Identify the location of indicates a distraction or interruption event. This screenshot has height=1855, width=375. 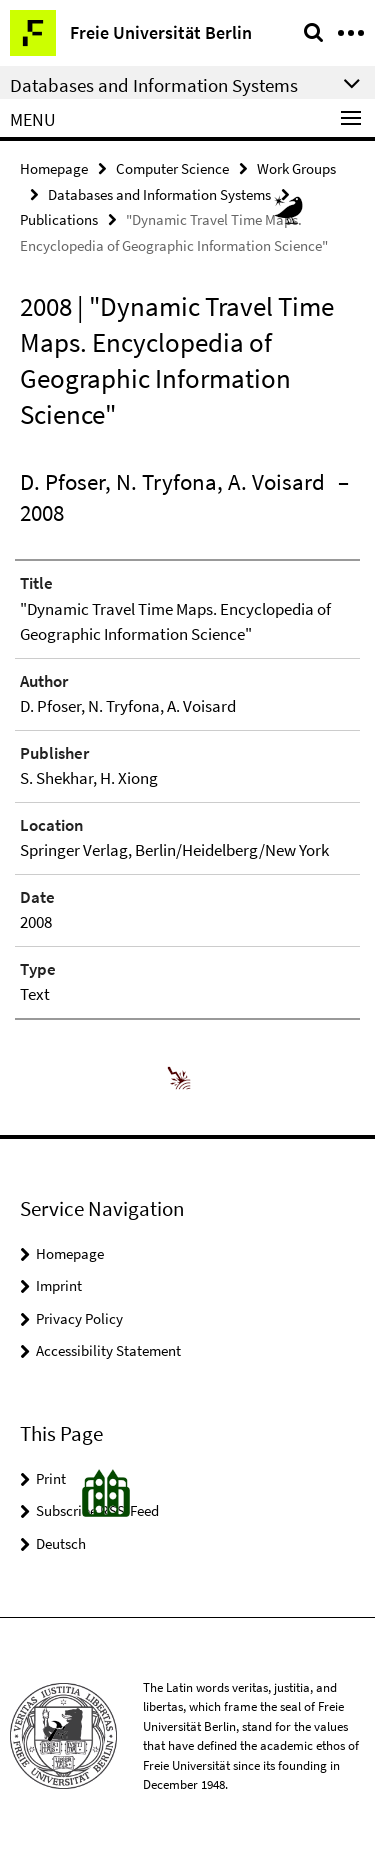
(288, 209).